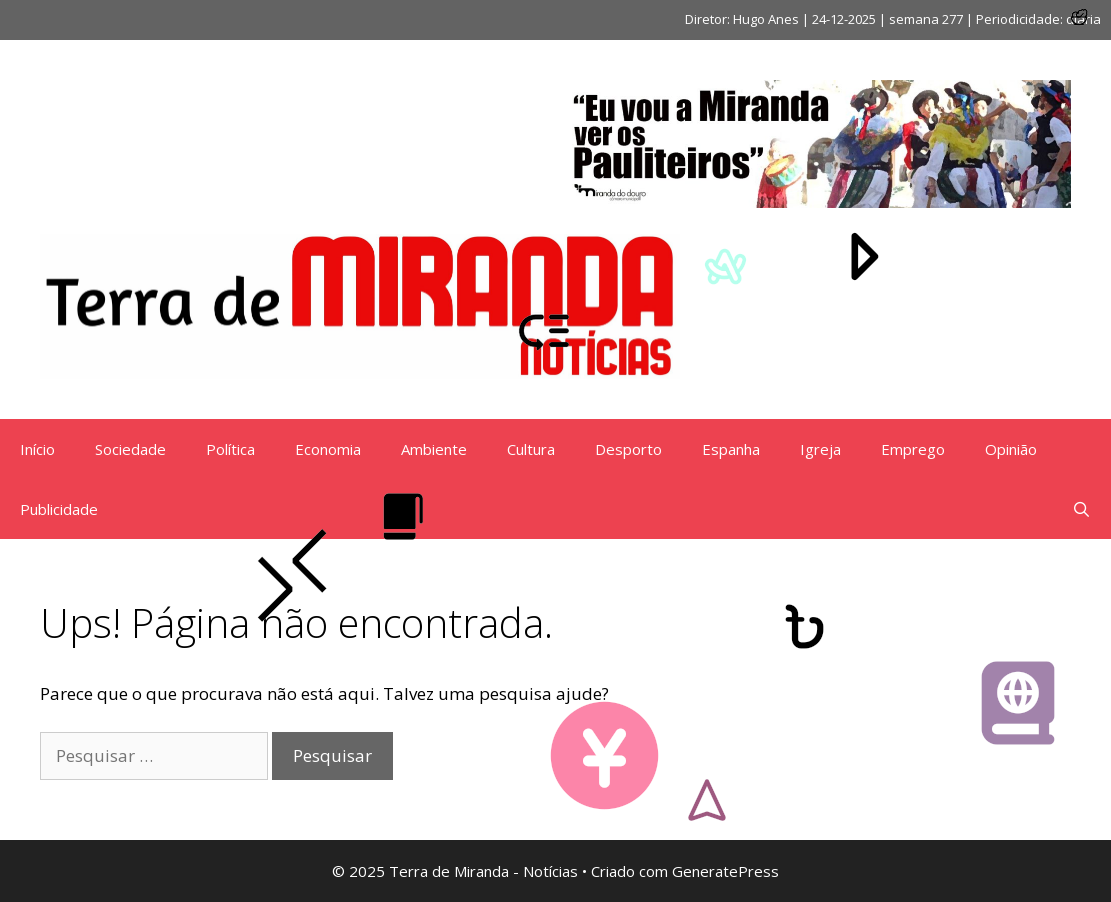  I want to click on indicates price or amount in bangladeshi taka, so click(804, 626).